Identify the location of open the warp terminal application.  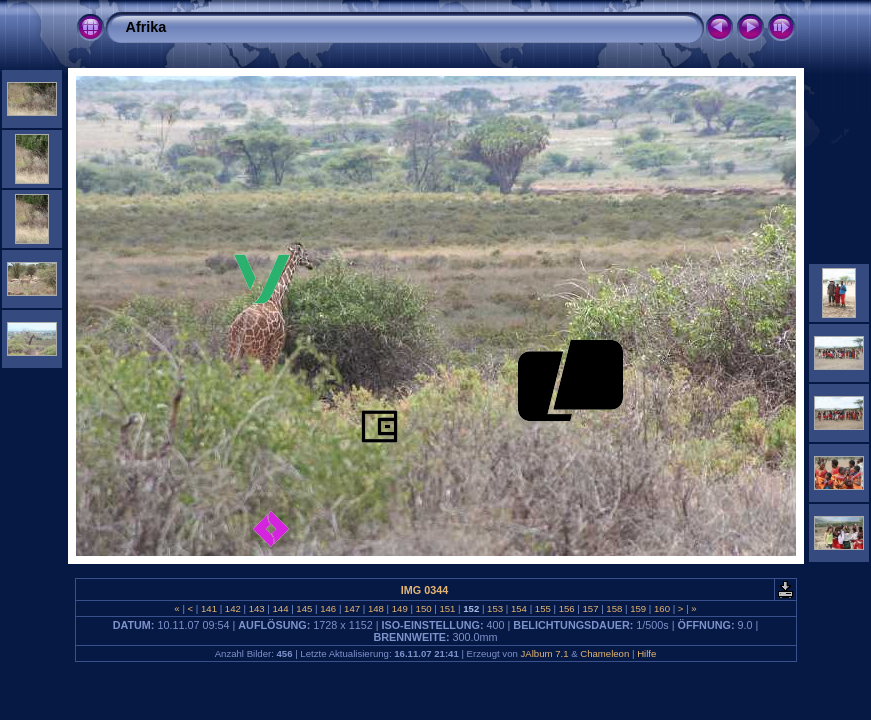
(570, 380).